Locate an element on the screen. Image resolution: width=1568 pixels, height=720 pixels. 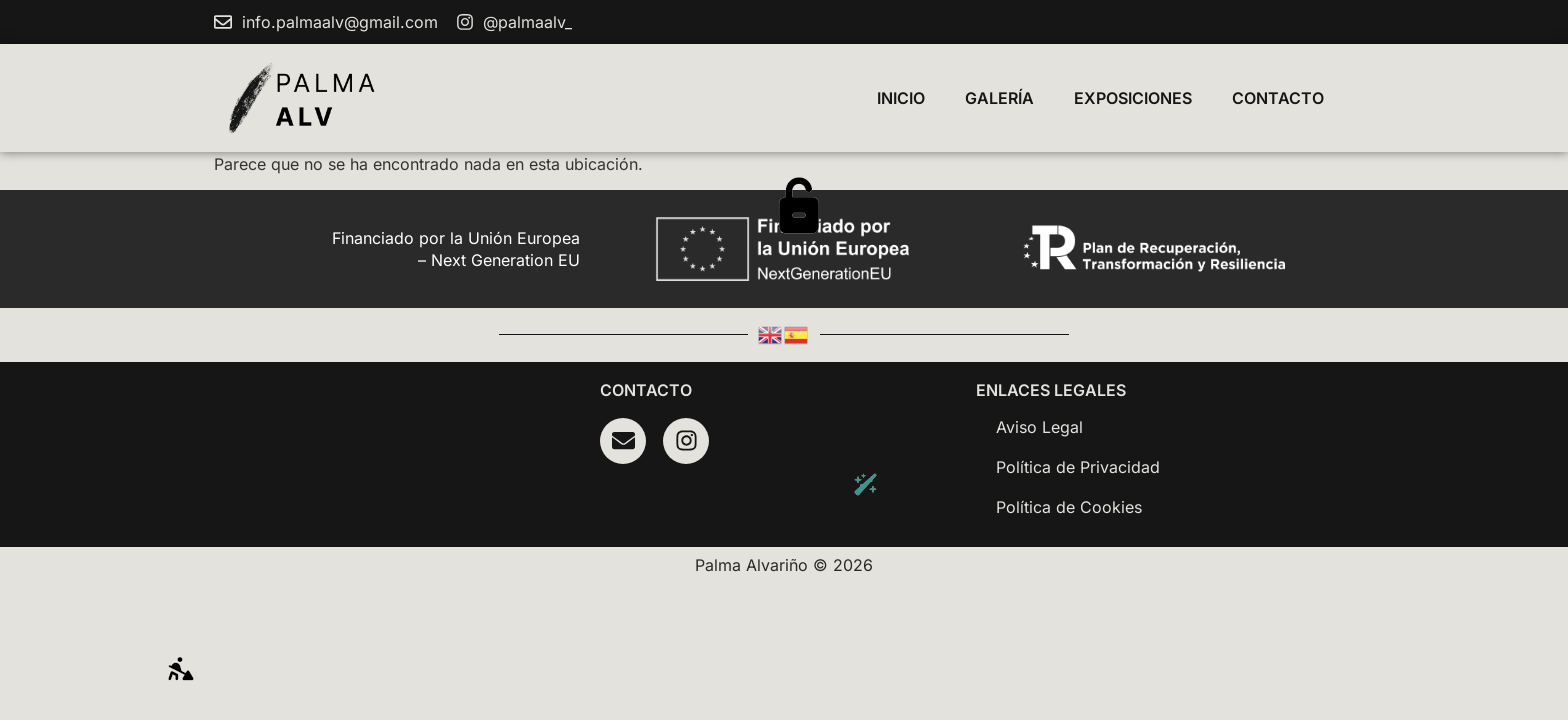
indicates construction or maintenance in progress is located at coordinates (181, 669).